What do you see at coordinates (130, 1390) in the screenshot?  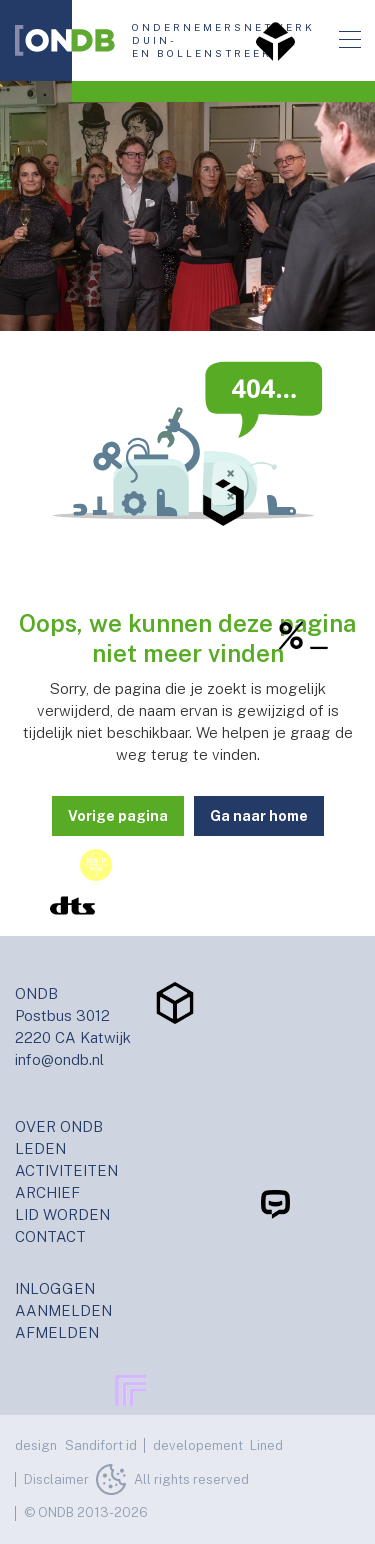 I see `replicate logo - access AI model hosting platform` at bounding box center [130, 1390].